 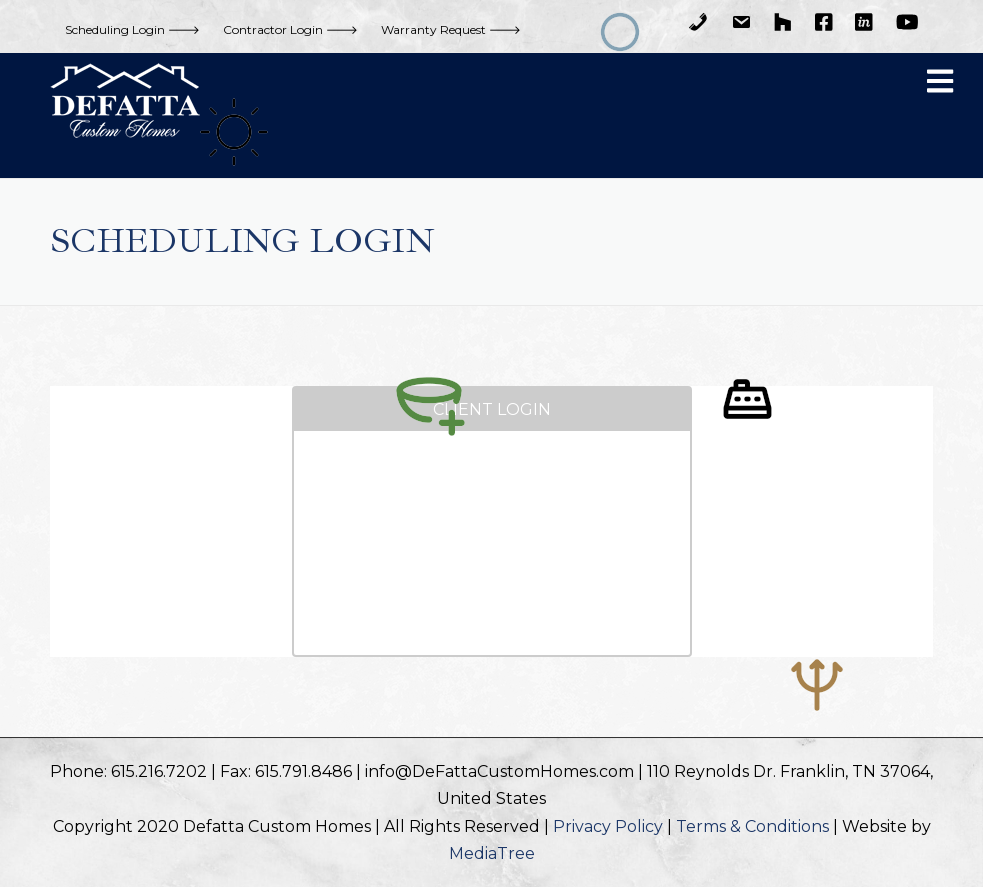 I want to click on access point of sale system, so click(x=747, y=401).